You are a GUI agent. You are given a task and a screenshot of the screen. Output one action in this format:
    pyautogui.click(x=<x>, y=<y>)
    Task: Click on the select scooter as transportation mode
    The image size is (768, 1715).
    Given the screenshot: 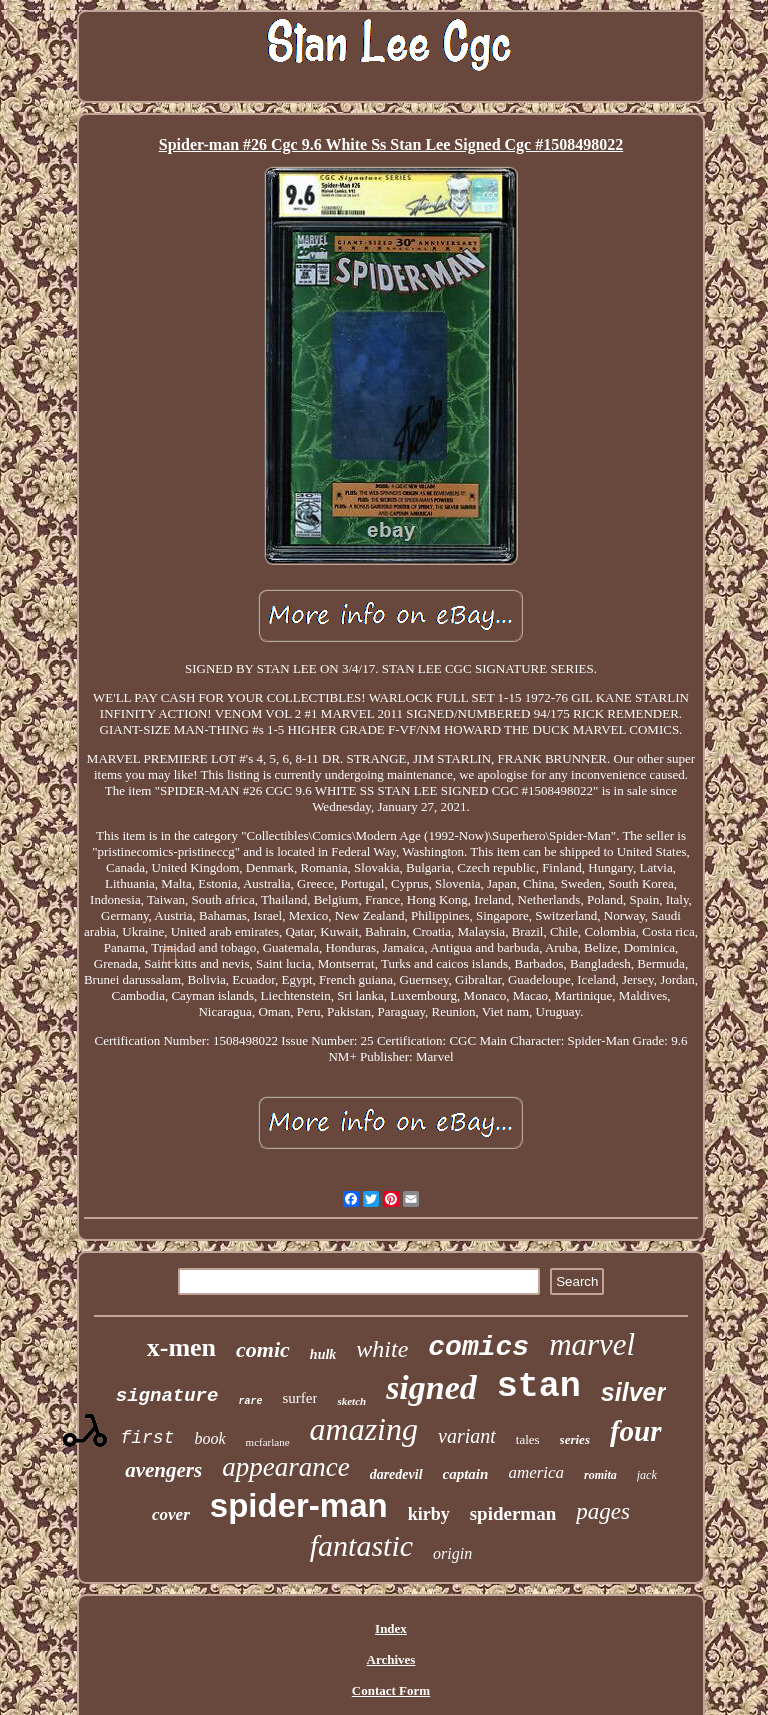 What is the action you would take?
    pyautogui.click(x=85, y=1432)
    